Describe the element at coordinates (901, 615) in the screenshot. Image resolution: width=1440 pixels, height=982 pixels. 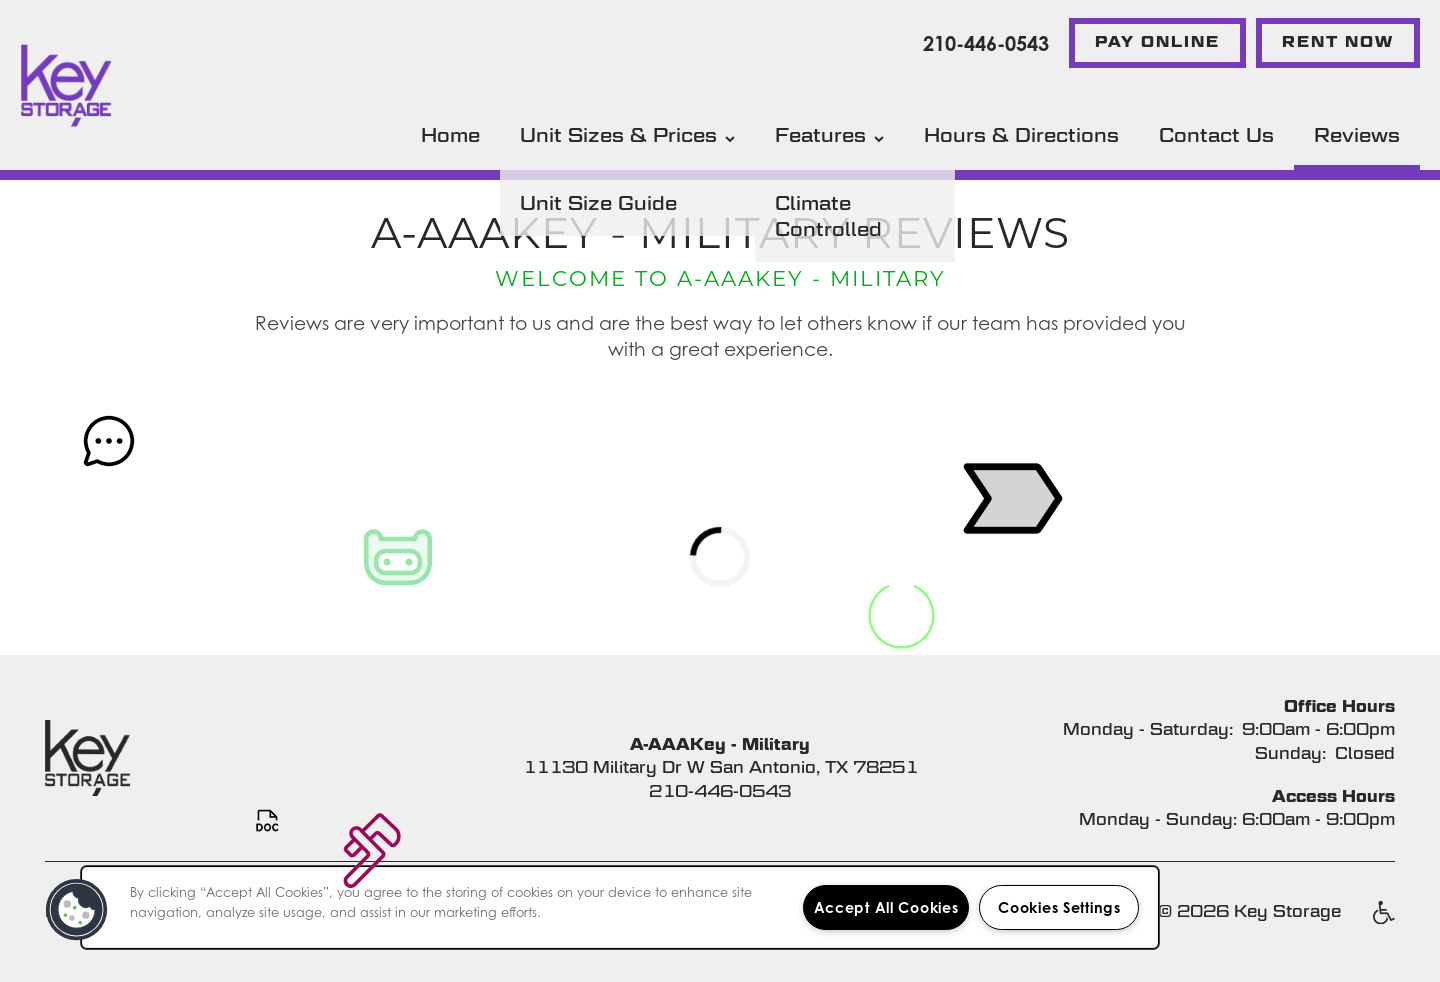
I see `loading or processing in progress` at that location.